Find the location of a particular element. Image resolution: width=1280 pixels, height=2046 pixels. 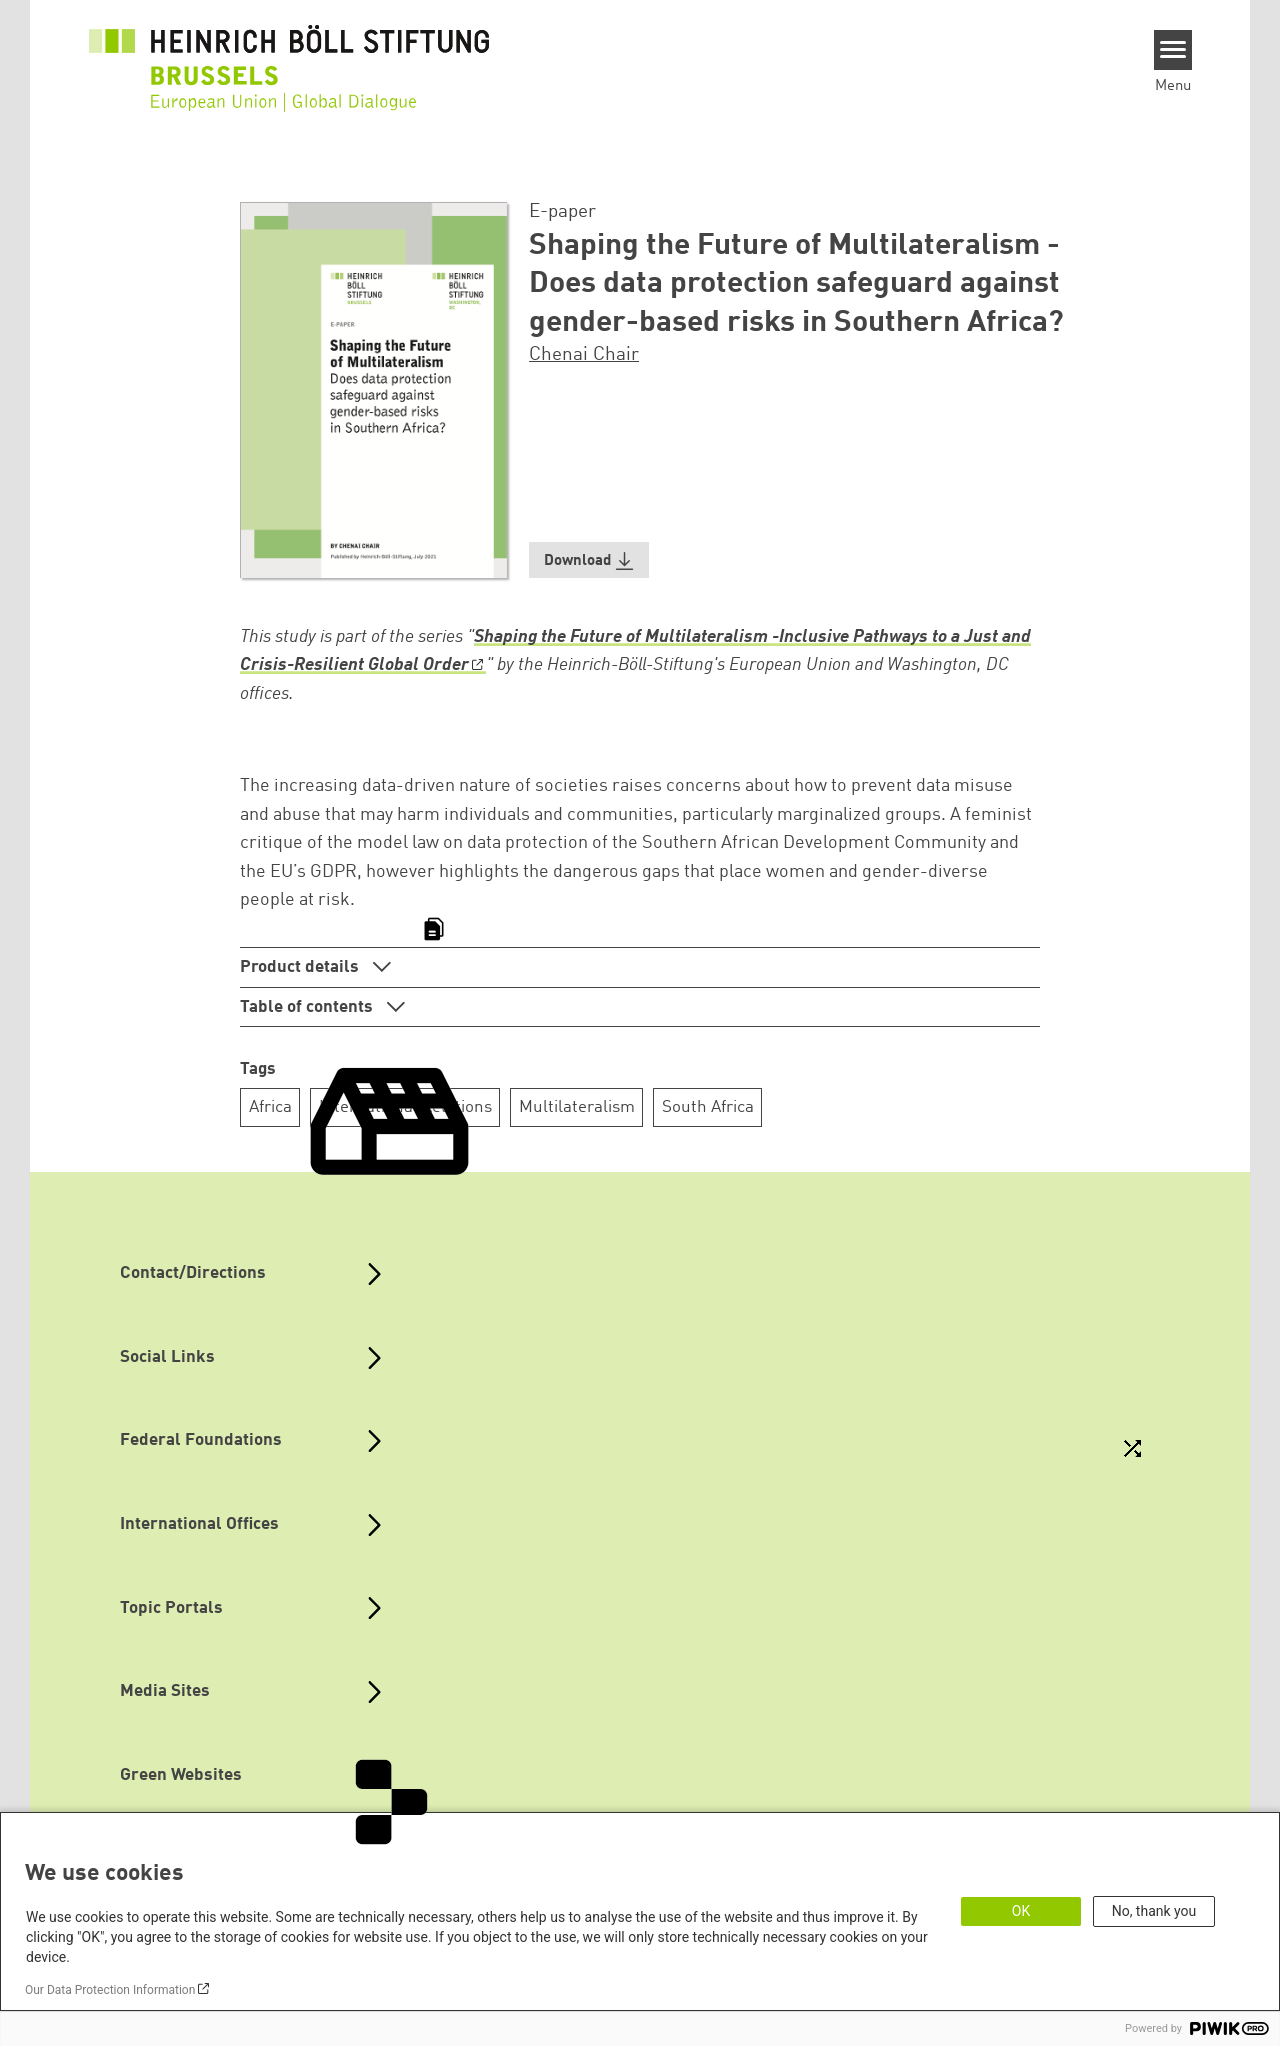

access solar energy or roof panel settings is located at coordinates (389, 1126).